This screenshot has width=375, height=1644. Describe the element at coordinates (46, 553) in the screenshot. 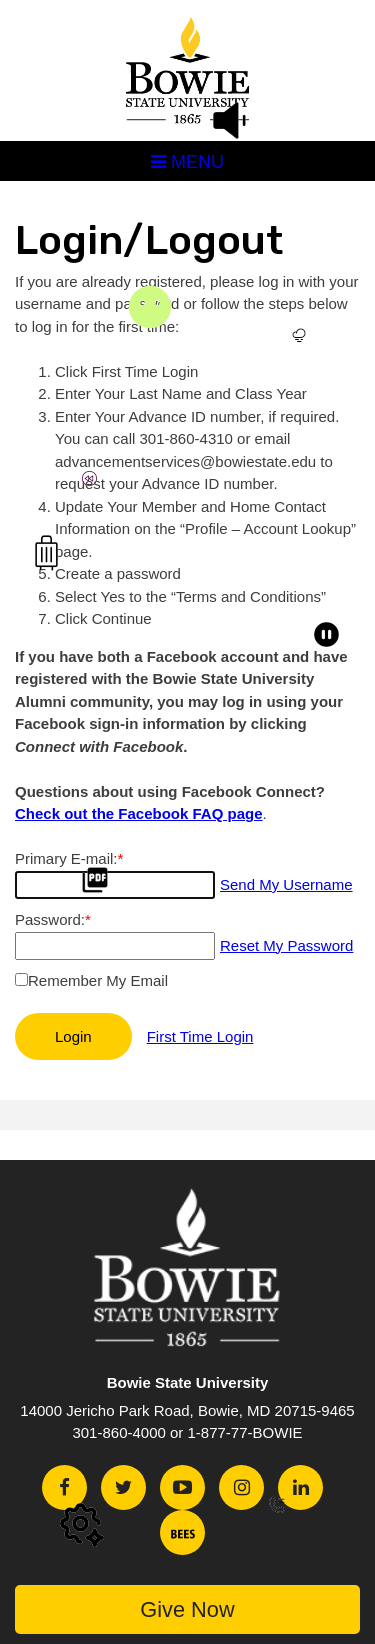

I see `manage travel or trip details` at that location.